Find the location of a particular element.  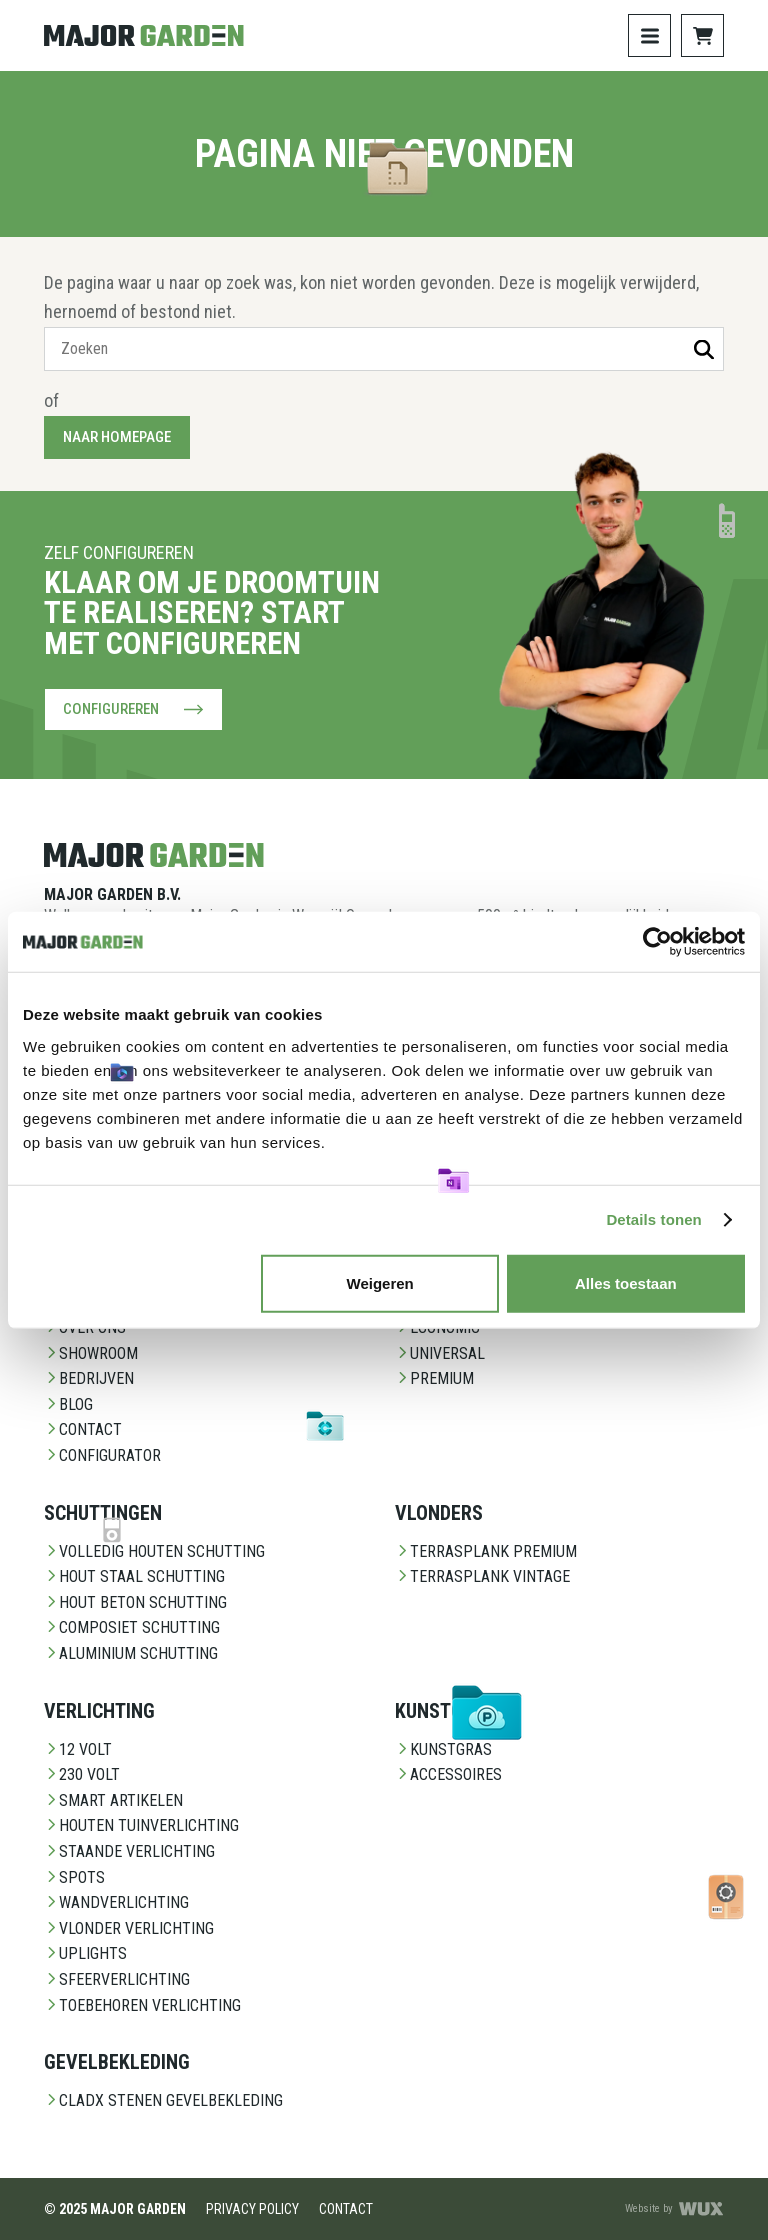

open microsoft dynamics 365 business central files folder is located at coordinates (325, 1427).